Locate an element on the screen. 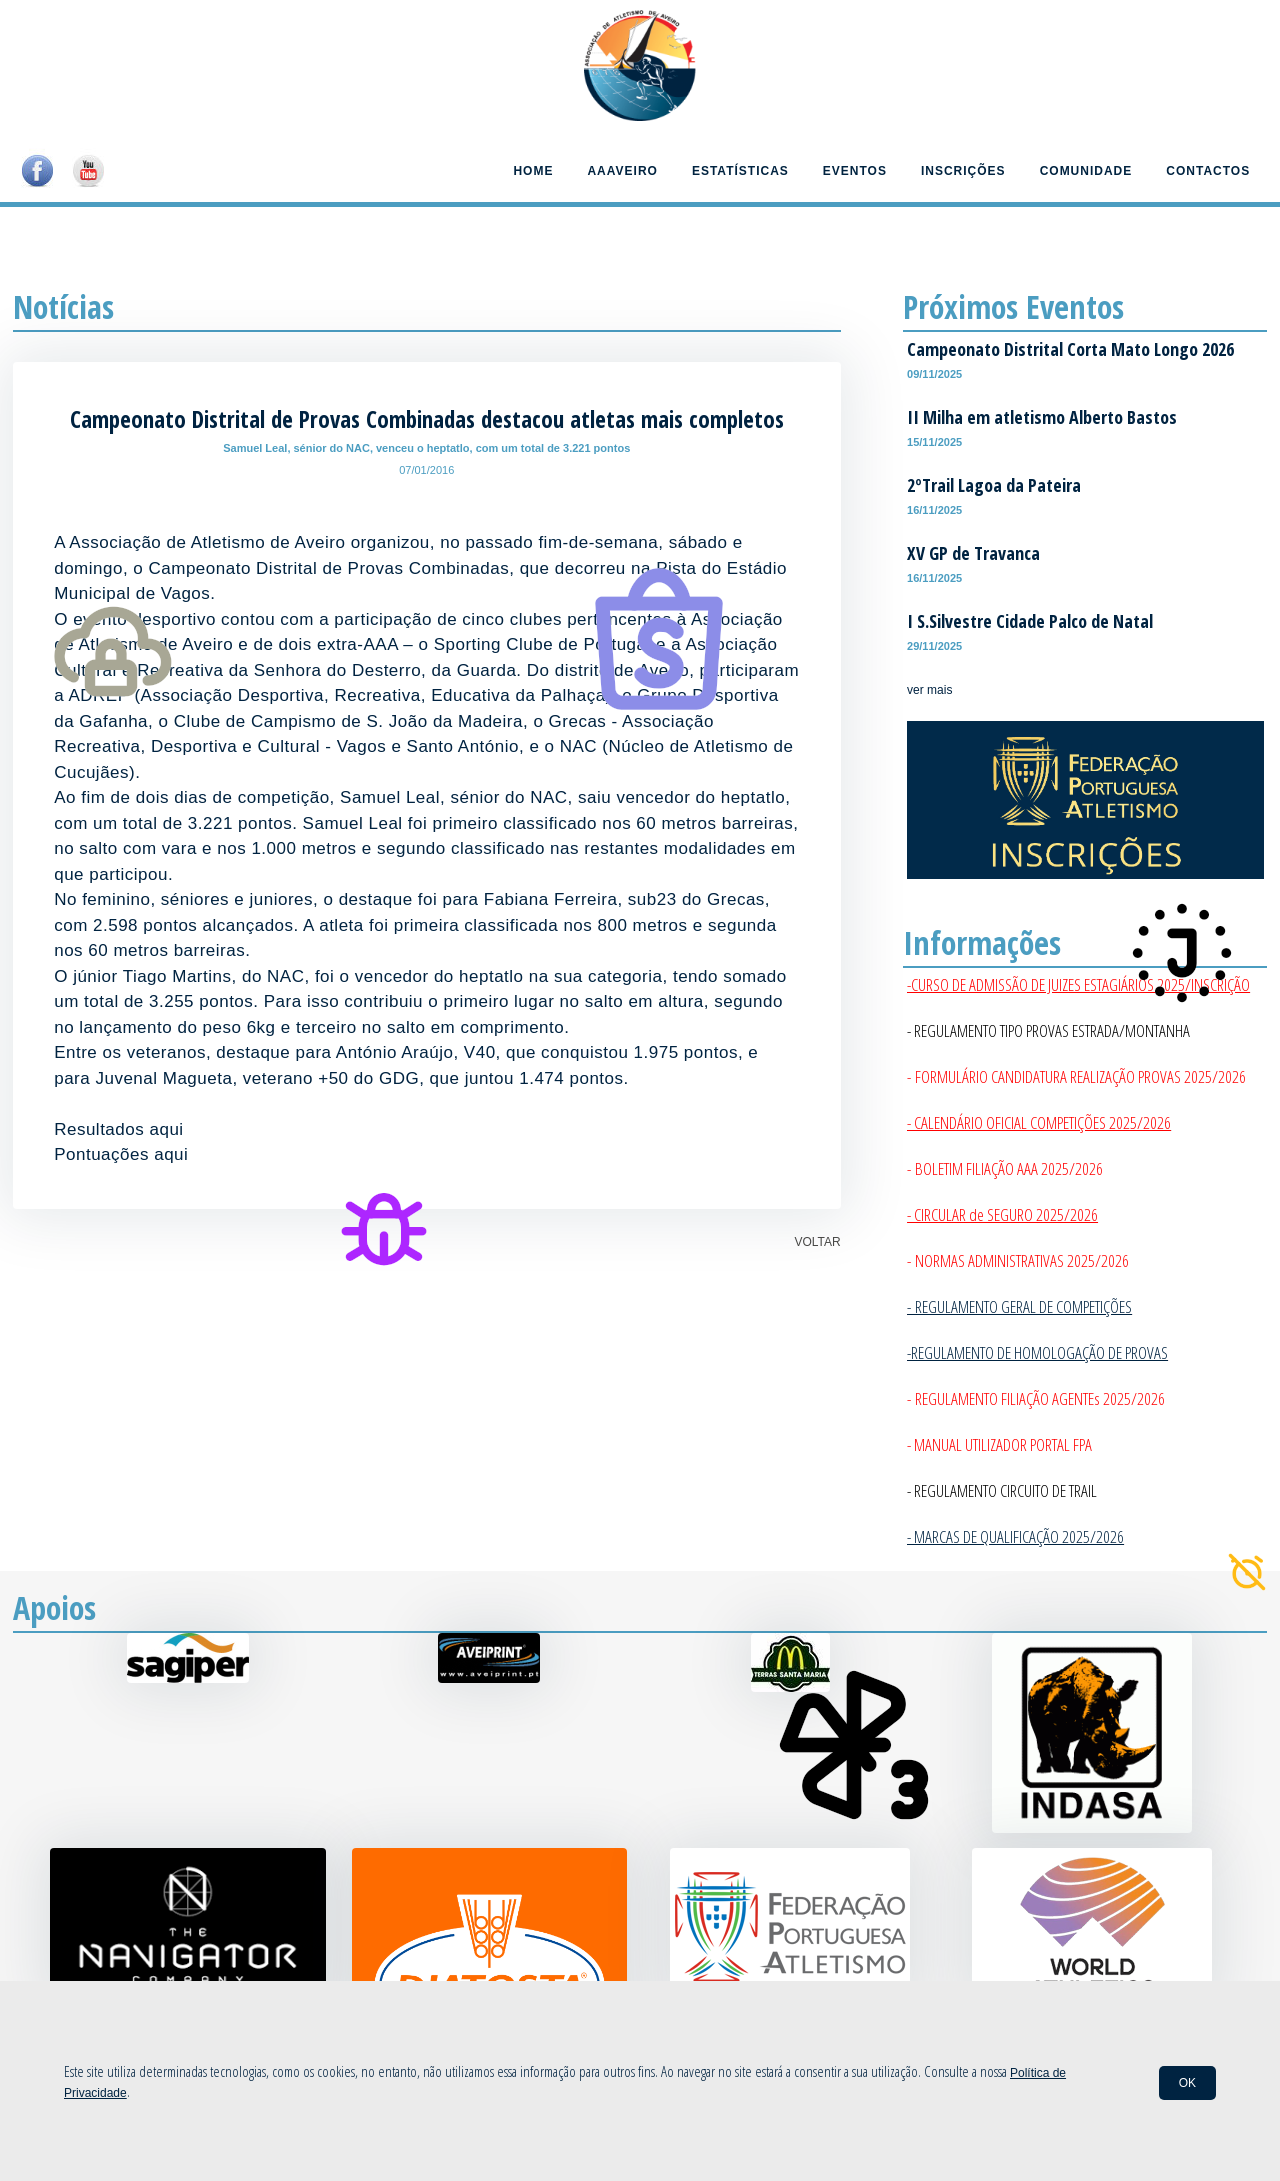 The height and width of the screenshot is (2181, 1280). set car fan speed to level 3 is located at coordinates (854, 1745).